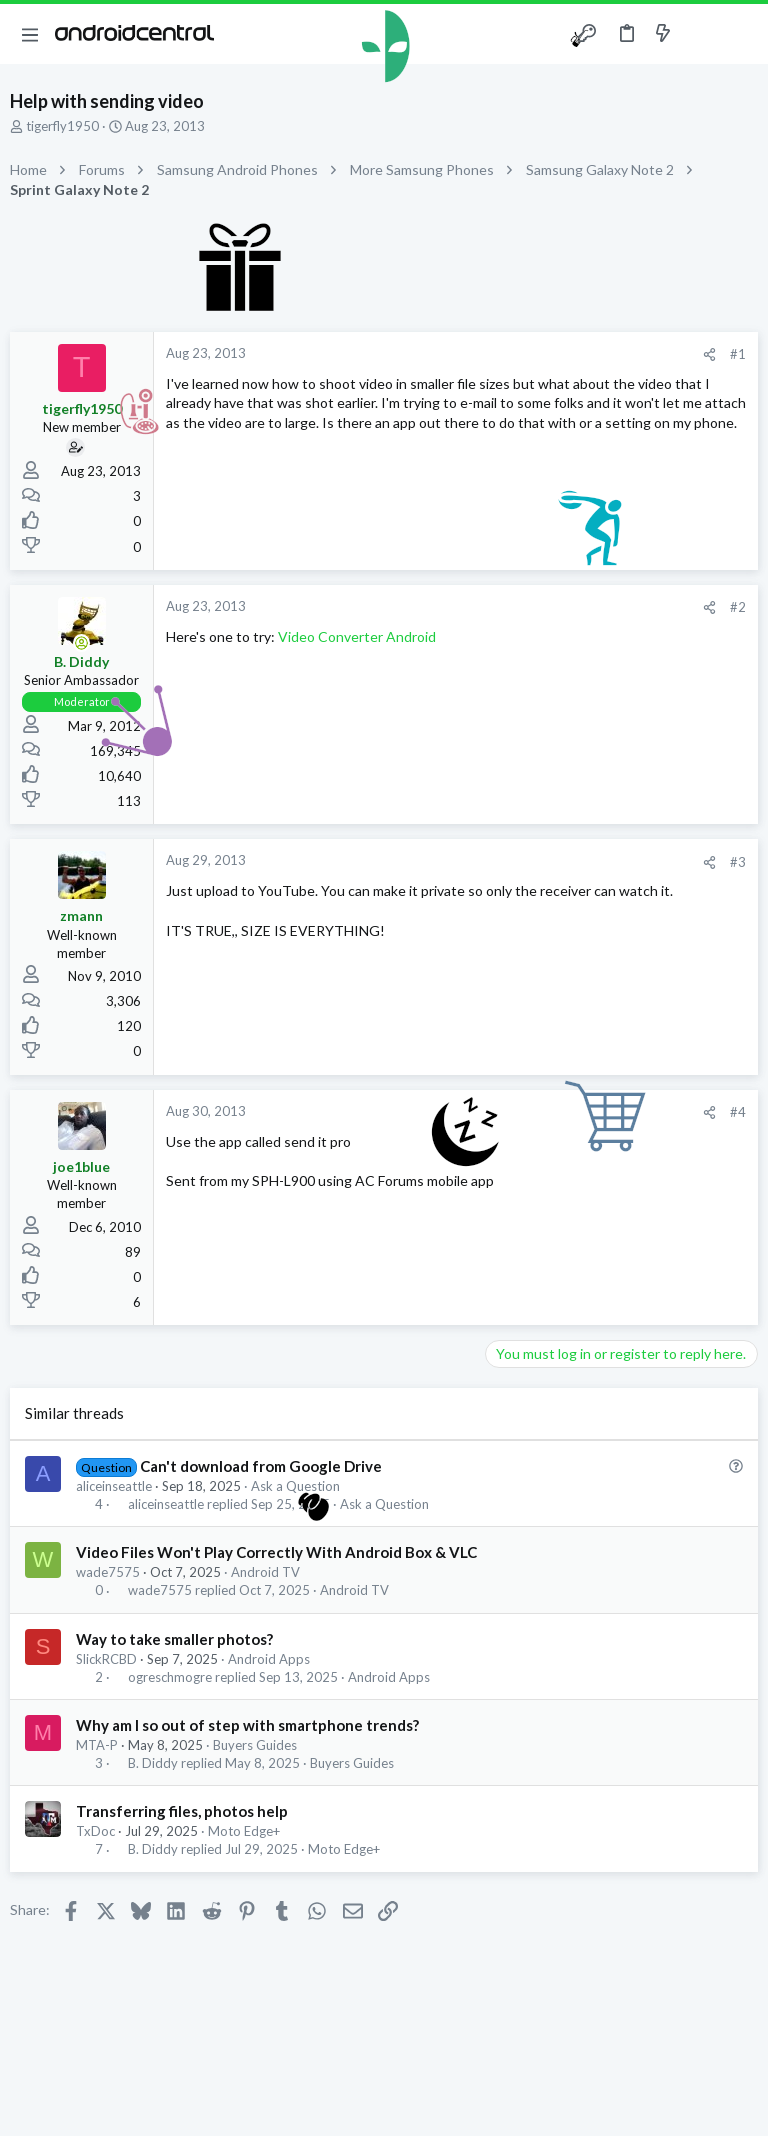 The image size is (768, 2136). I want to click on access space or satellite-related features, so click(137, 721).